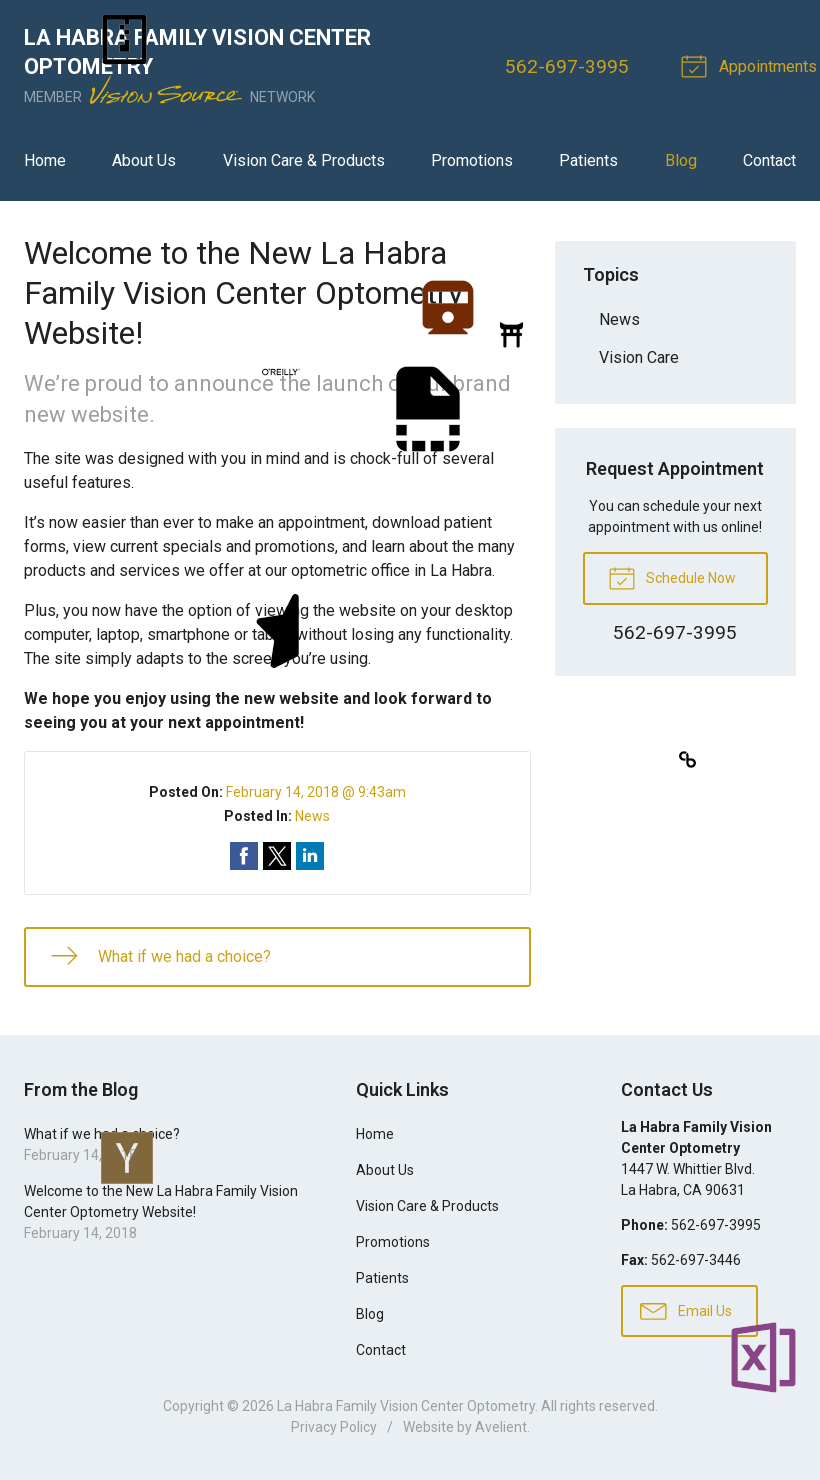 This screenshot has width=820, height=1480. I want to click on open hacker news, so click(127, 1158).